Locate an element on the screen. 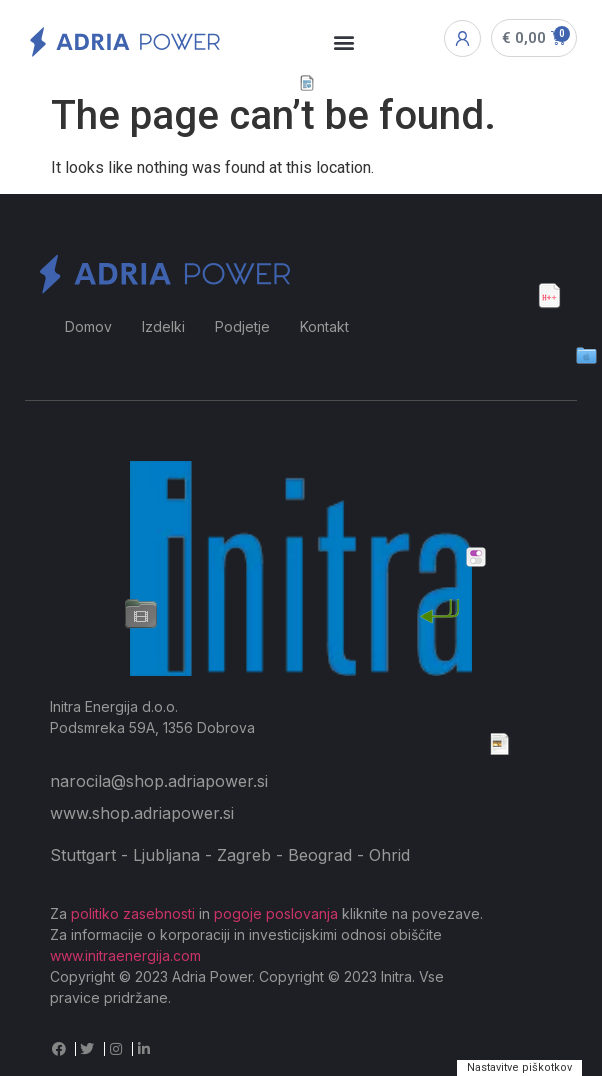  open a document file is located at coordinates (500, 744).